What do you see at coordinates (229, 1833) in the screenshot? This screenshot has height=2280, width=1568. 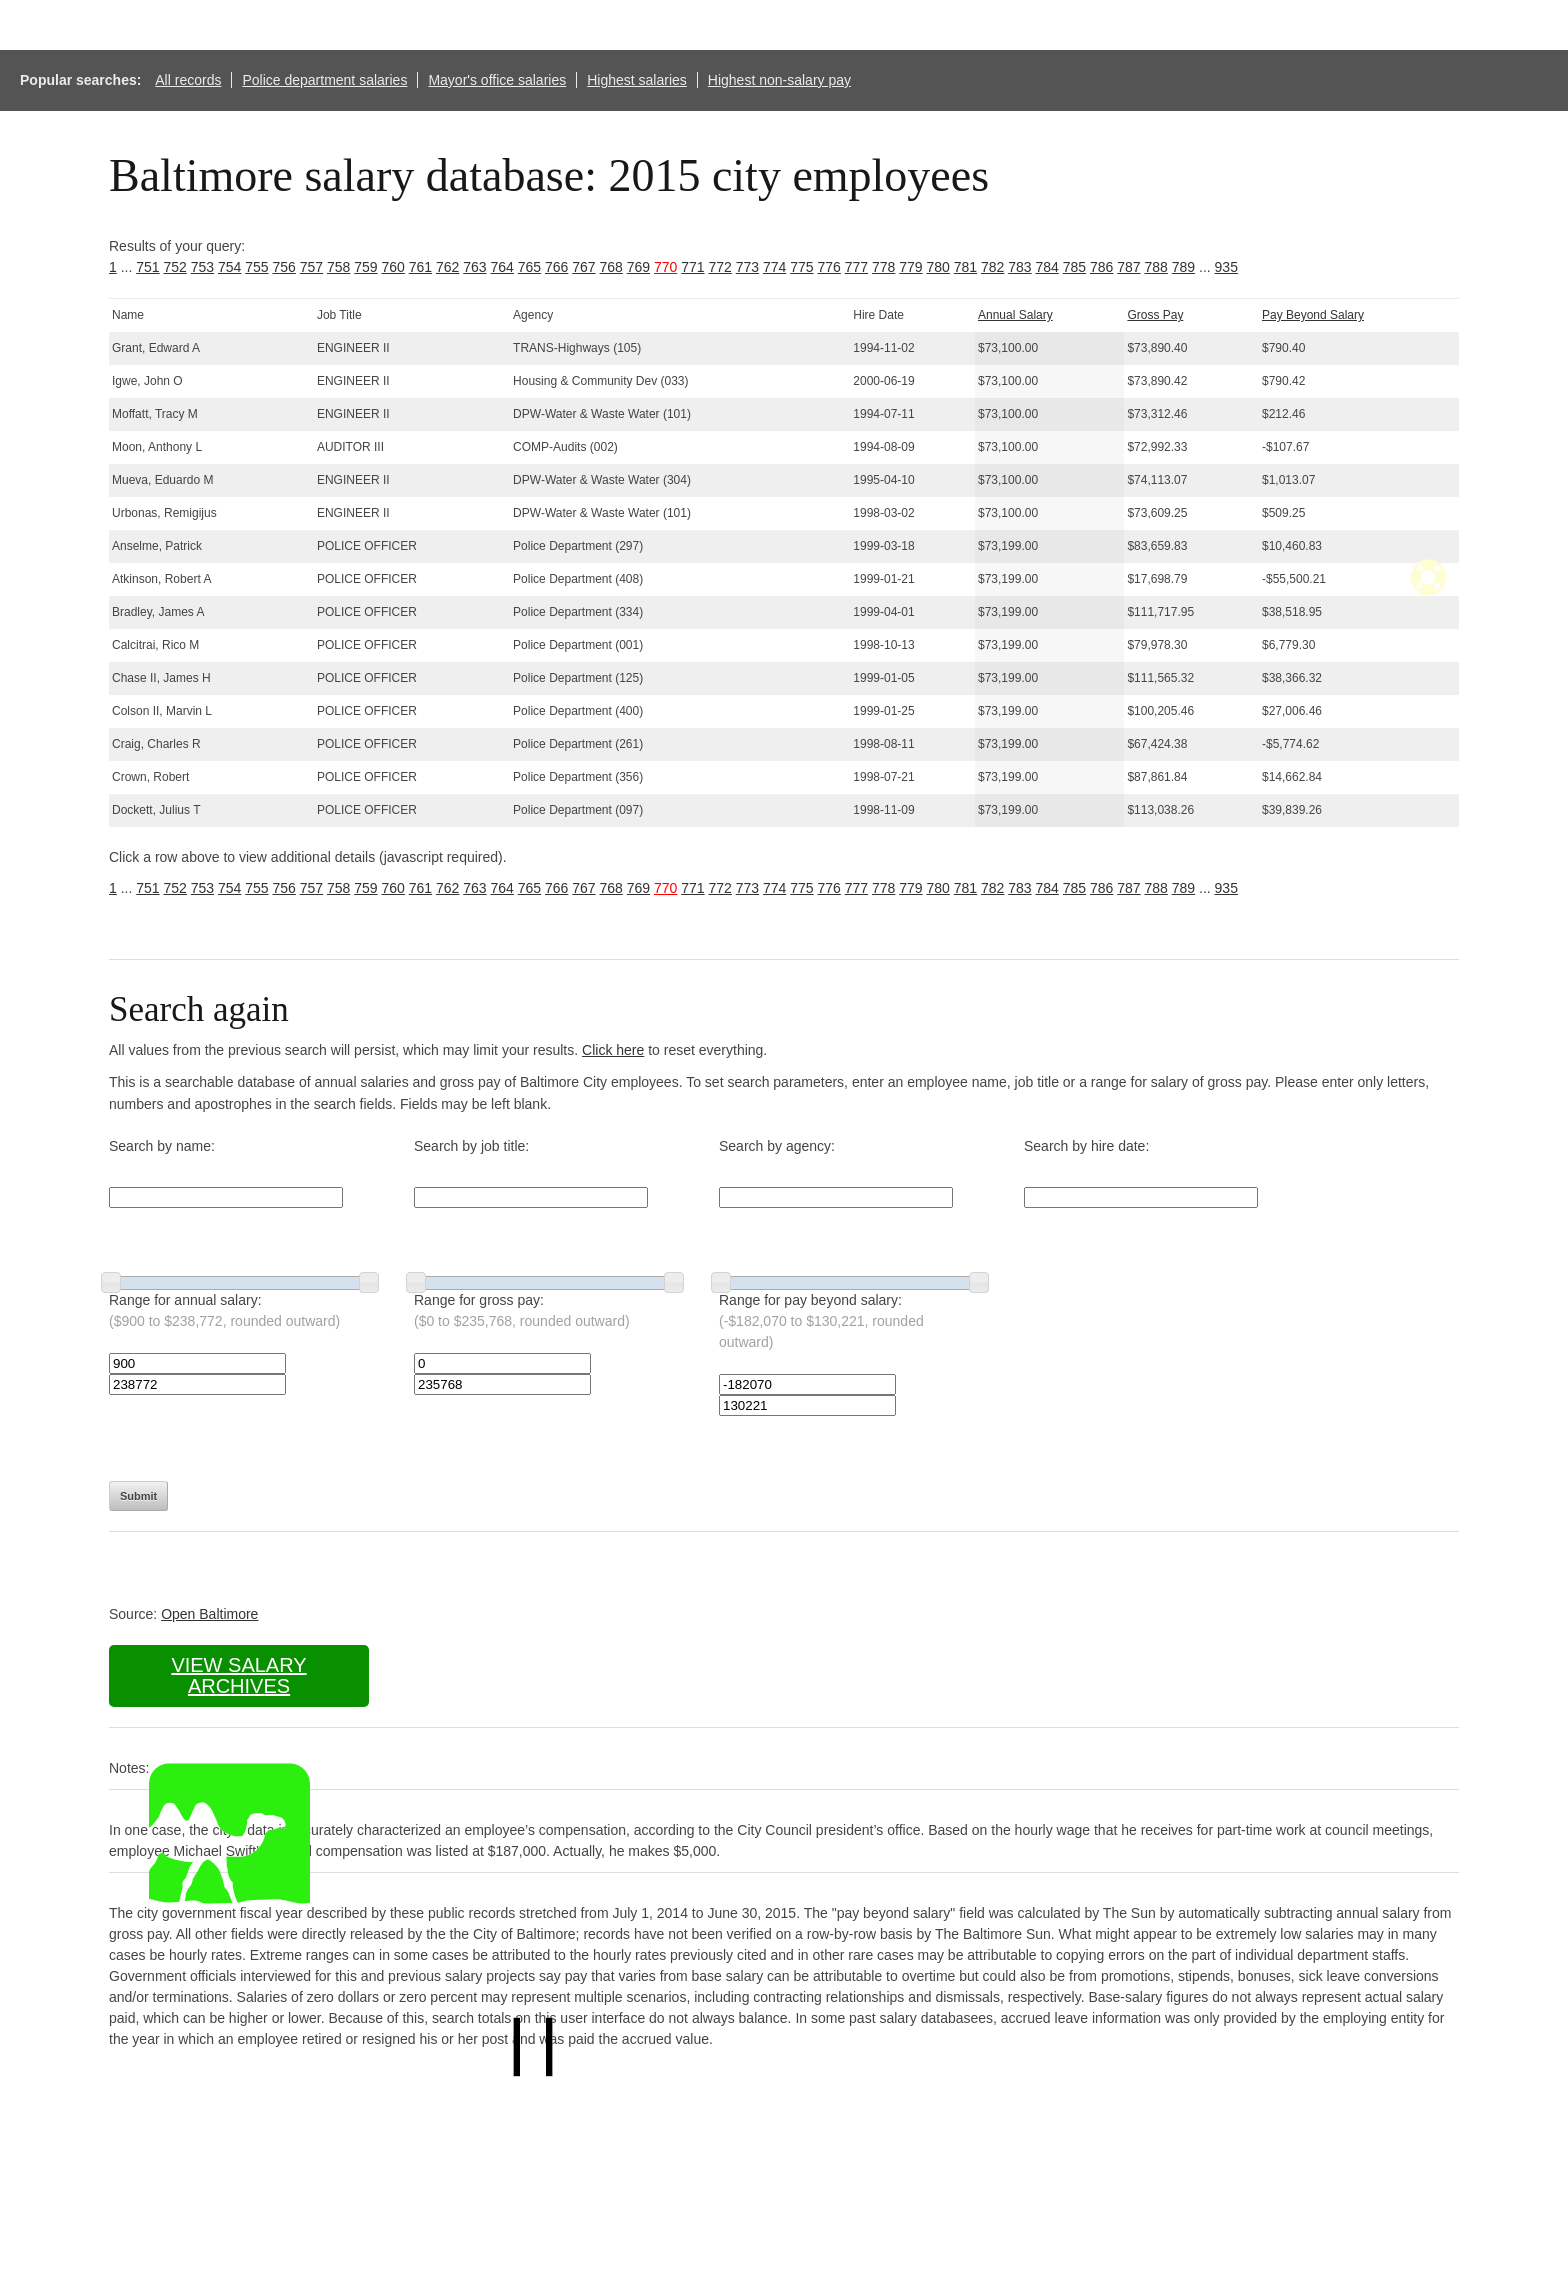 I see `OCaml programming language logo` at bounding box center [229, 1833].